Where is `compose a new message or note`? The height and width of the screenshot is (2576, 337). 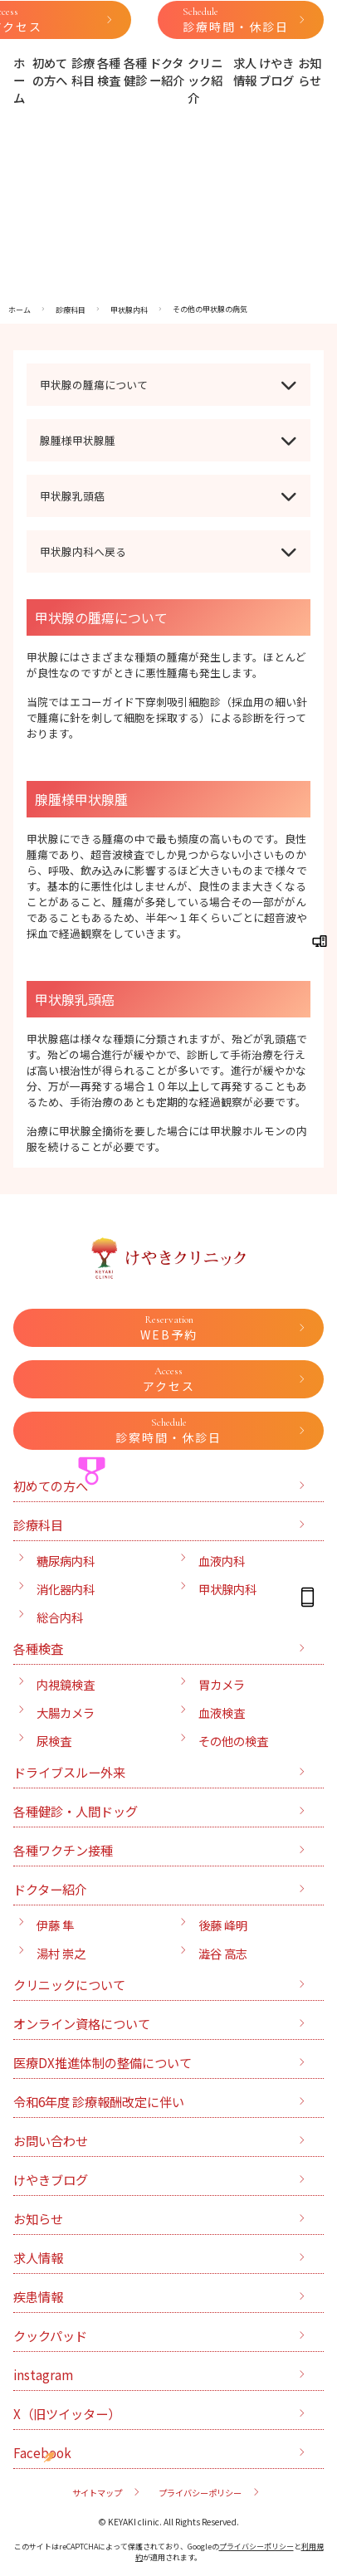 compose a new message or note is located at coordinates (49, 2457).